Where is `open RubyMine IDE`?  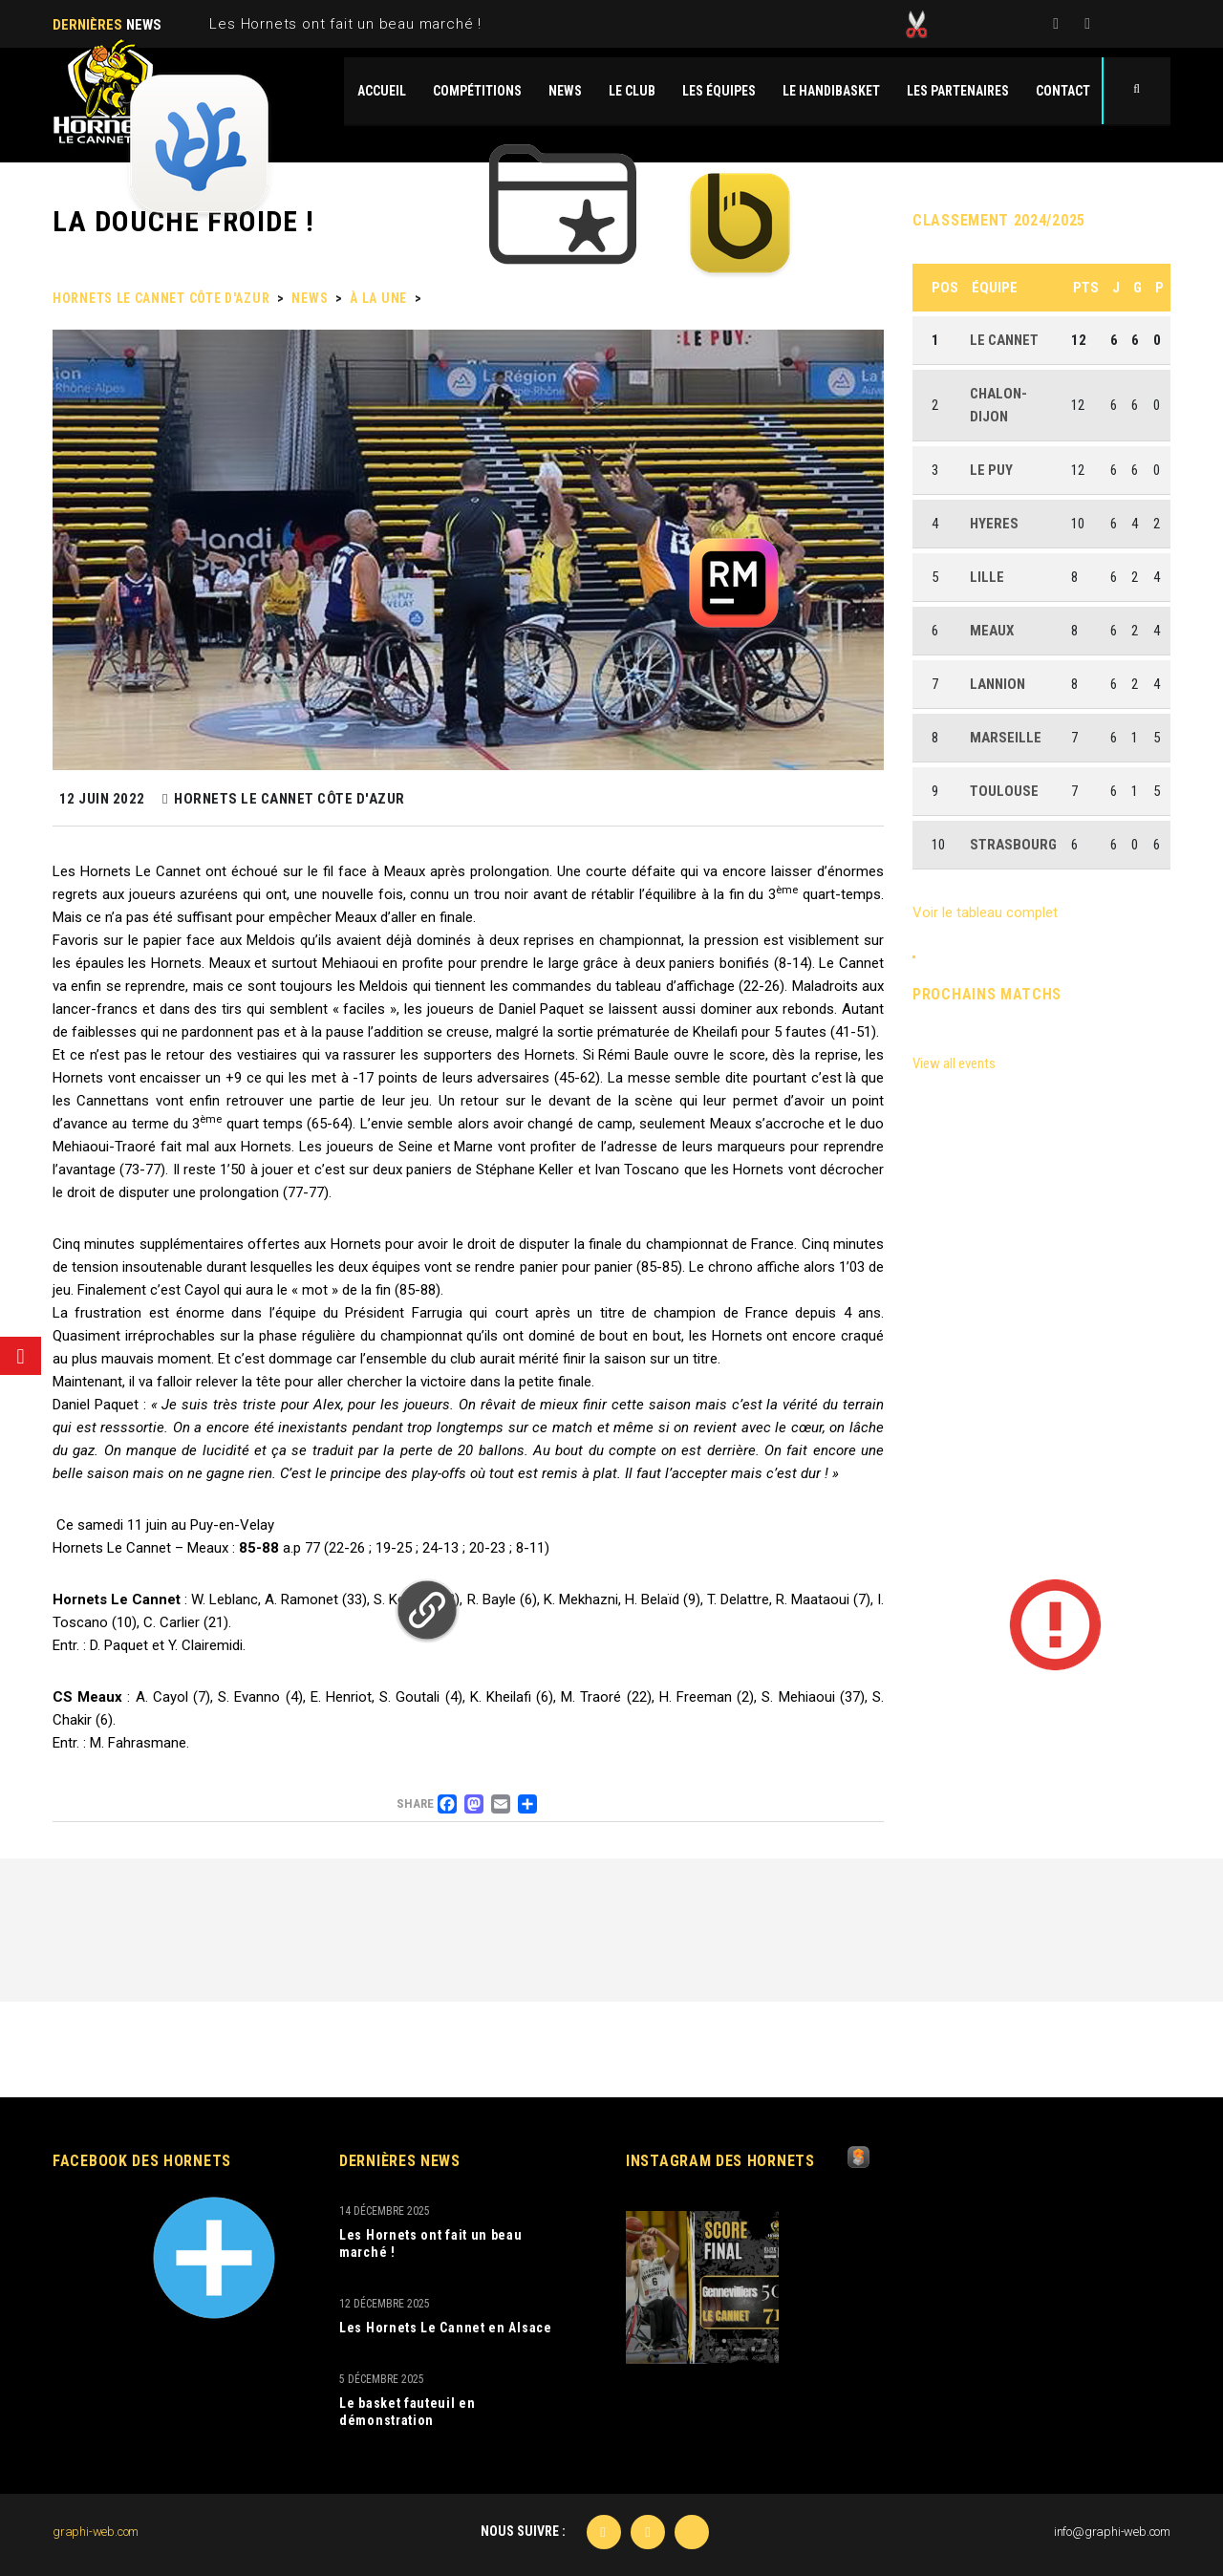 open RubyMine IDE is located at coordinates (734, 583).